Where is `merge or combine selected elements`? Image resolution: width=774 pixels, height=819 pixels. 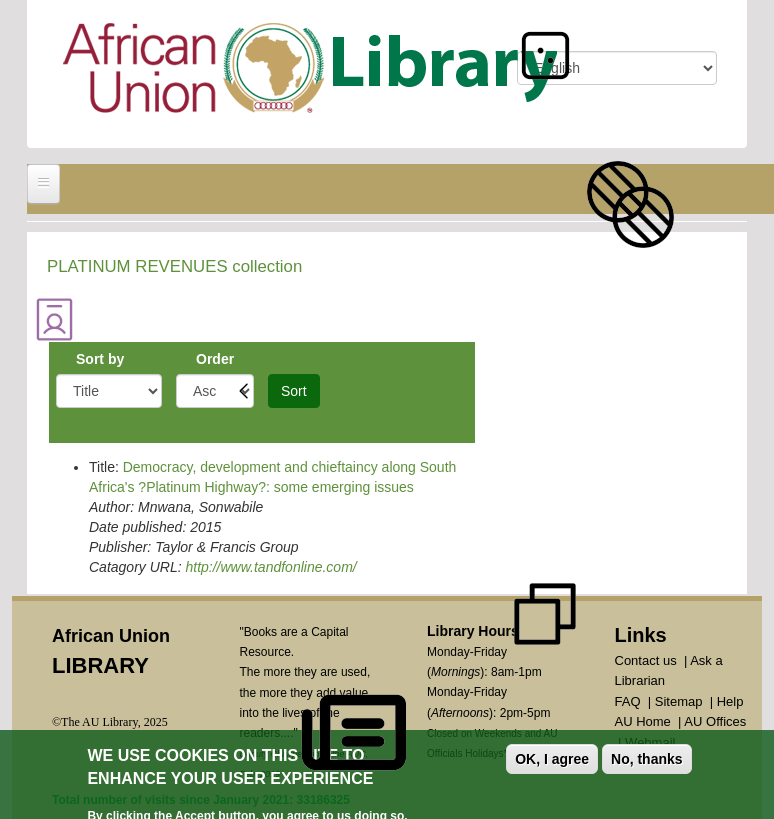 merge or combine selected elements is located at coordinates (630, 204).